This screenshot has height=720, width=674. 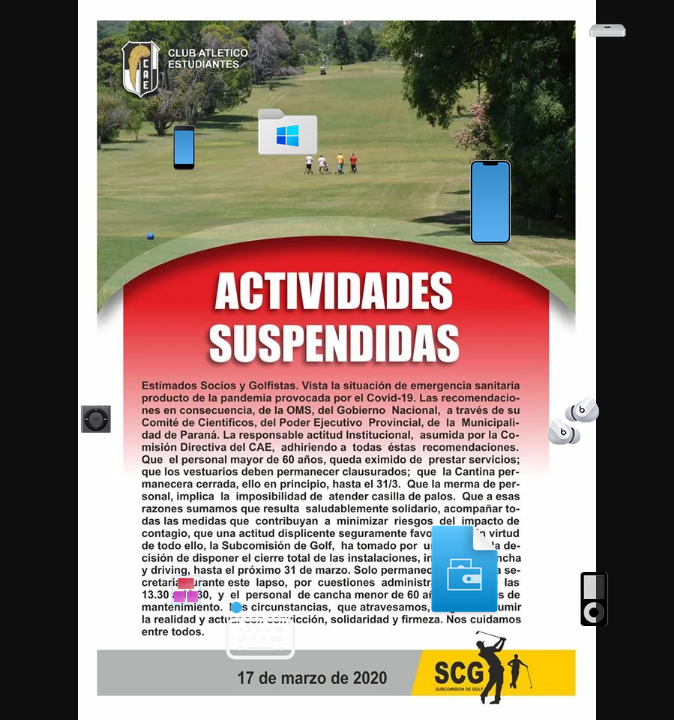 I want to click on open windows system files folder, so click(x=287, y=133).